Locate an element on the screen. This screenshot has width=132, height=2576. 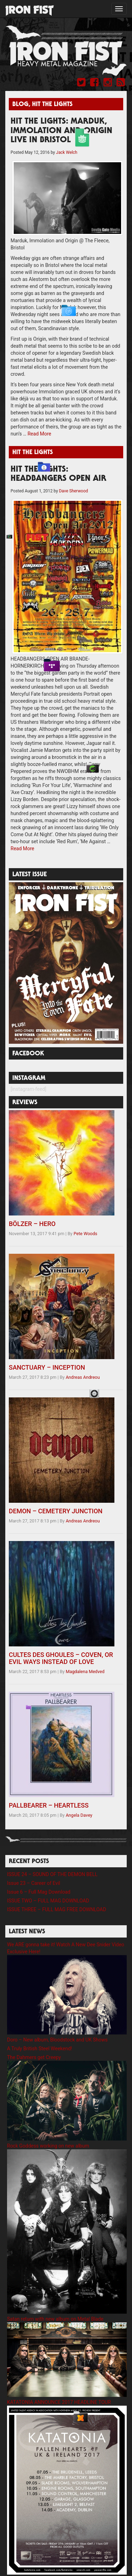
open folder containing tidal music files is located at coordinates (52, 666).